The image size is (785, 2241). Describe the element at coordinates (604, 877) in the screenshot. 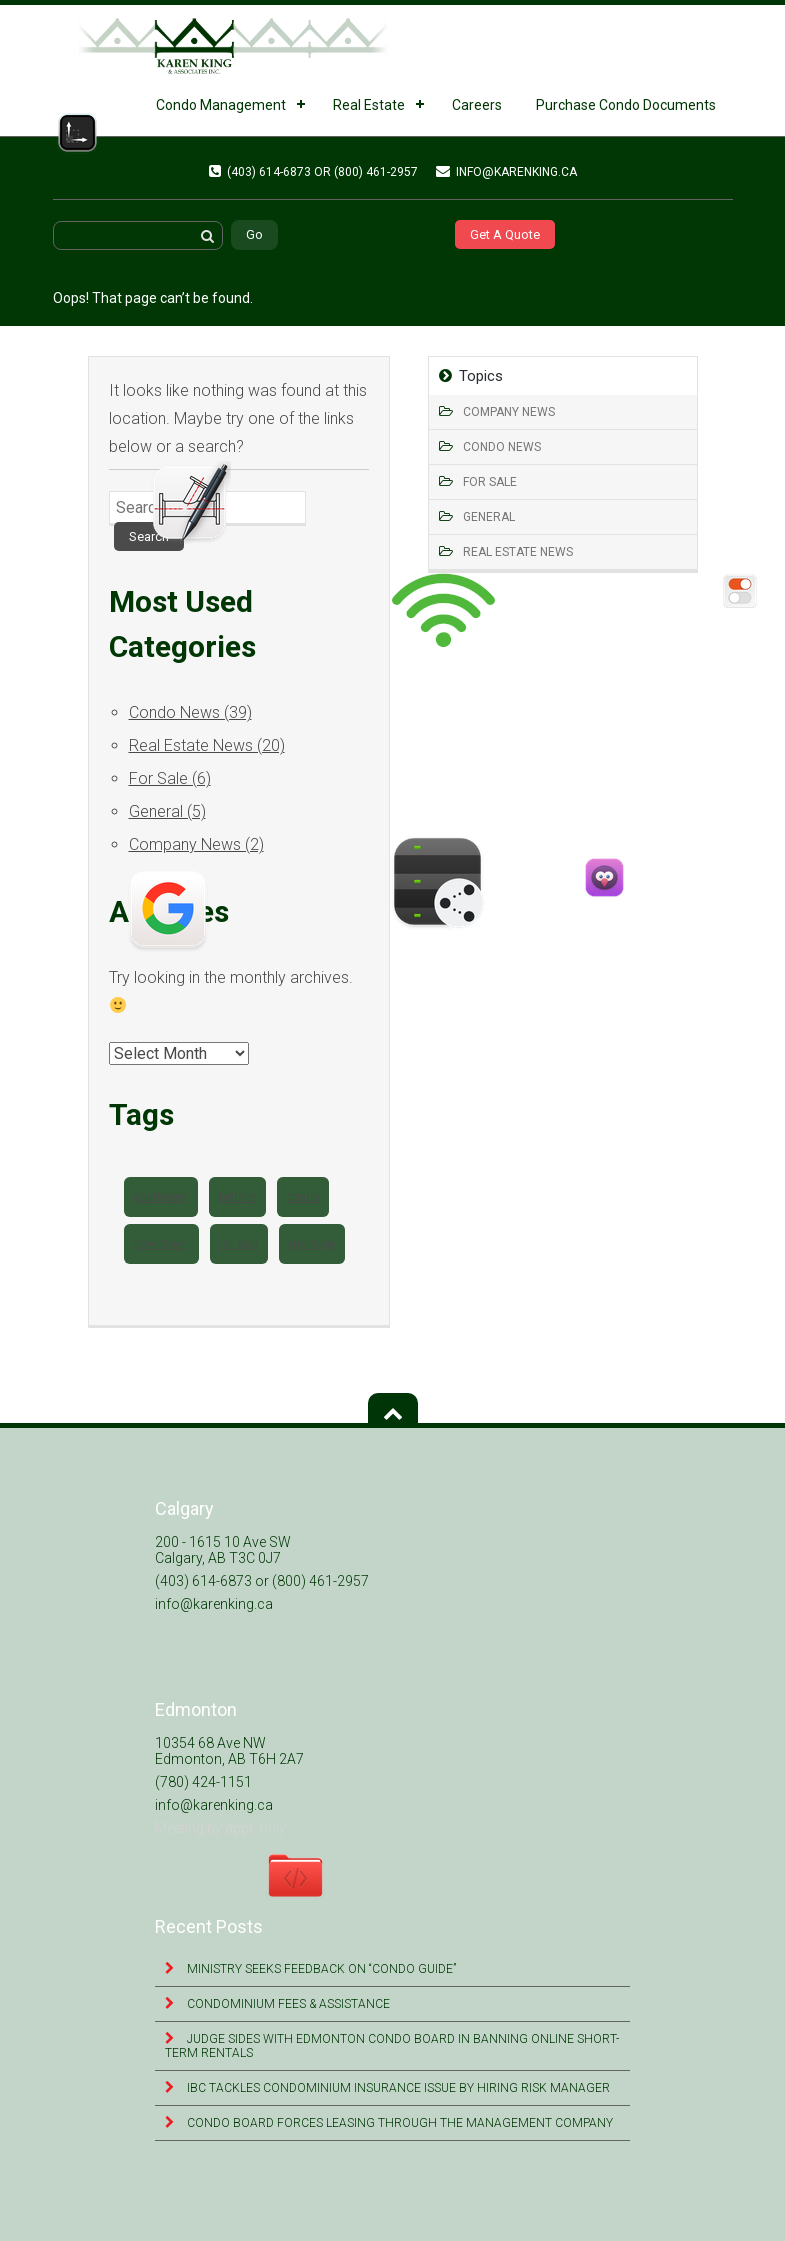

I see `open cawbird twitter client` at that location.